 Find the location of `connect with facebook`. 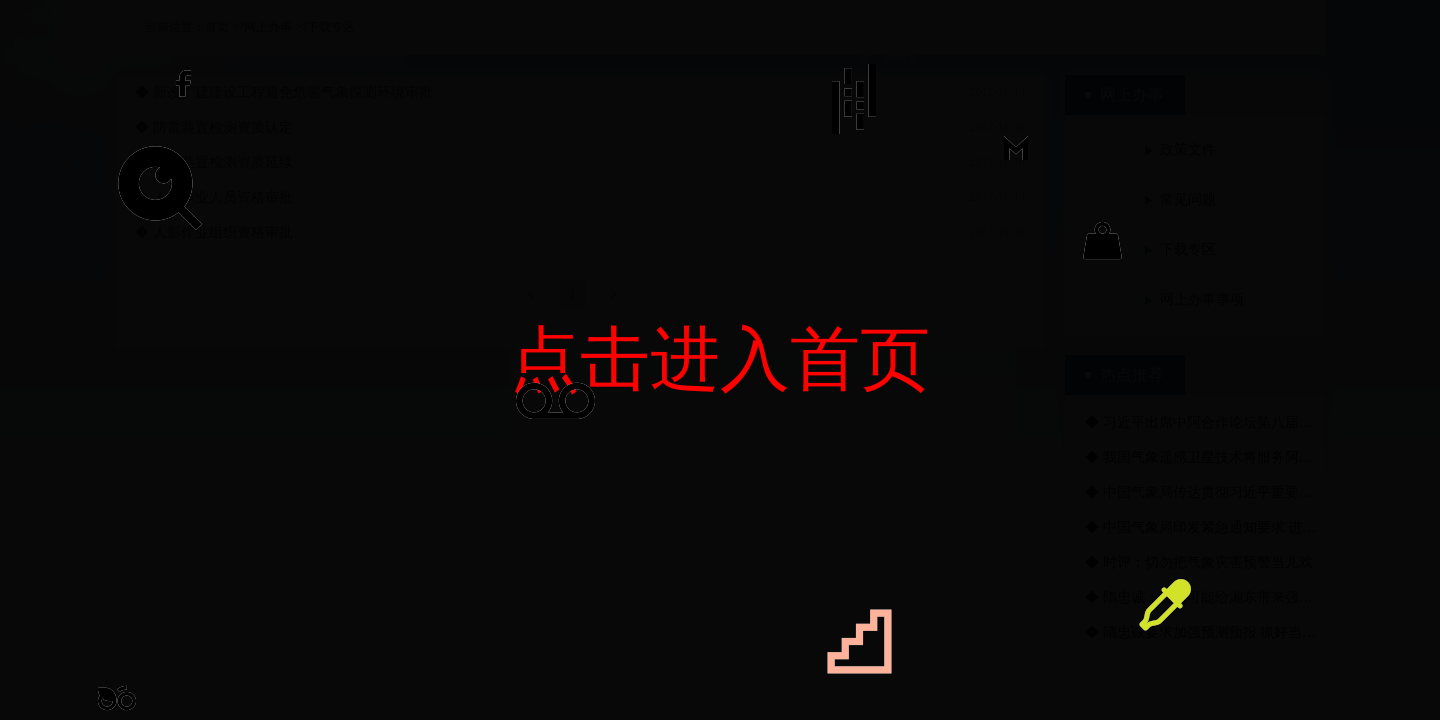

connect with facebook is located at coordinates (183, 83).